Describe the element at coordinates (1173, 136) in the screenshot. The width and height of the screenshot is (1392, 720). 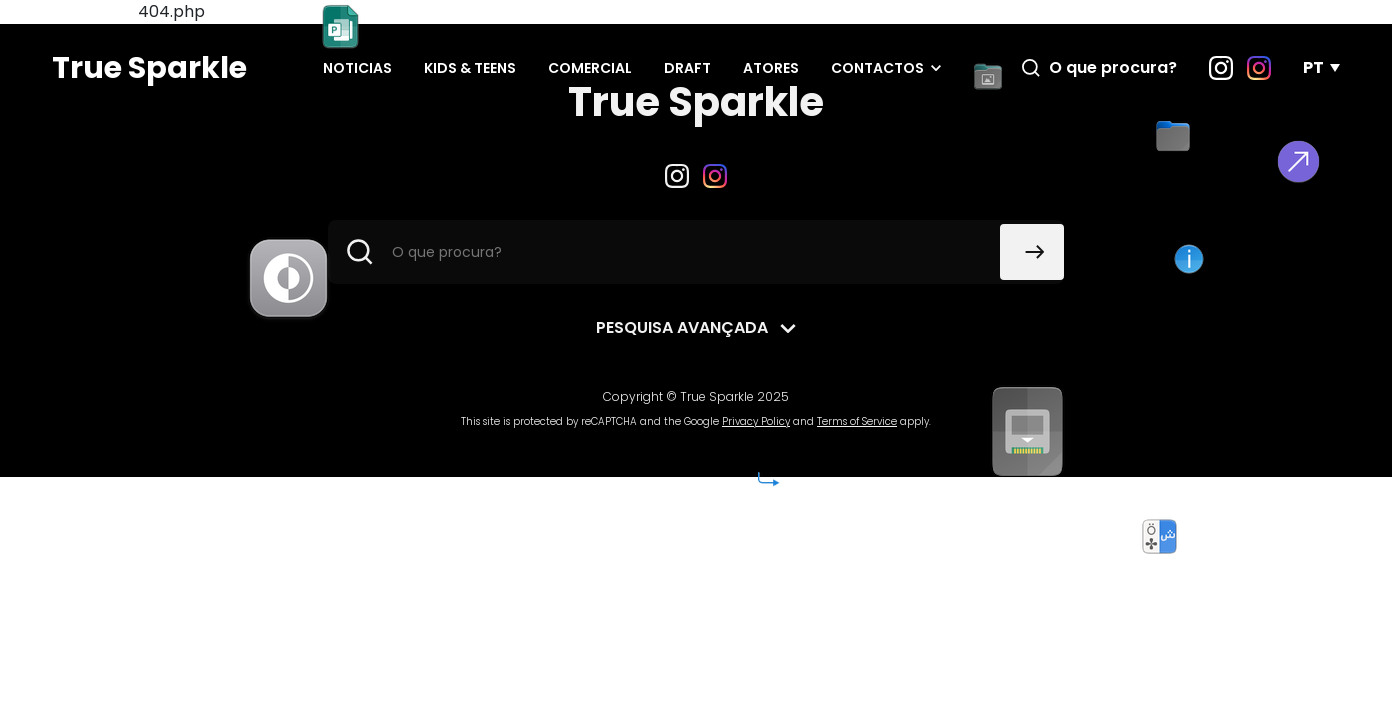
I see `open folder to view contents` at that location.